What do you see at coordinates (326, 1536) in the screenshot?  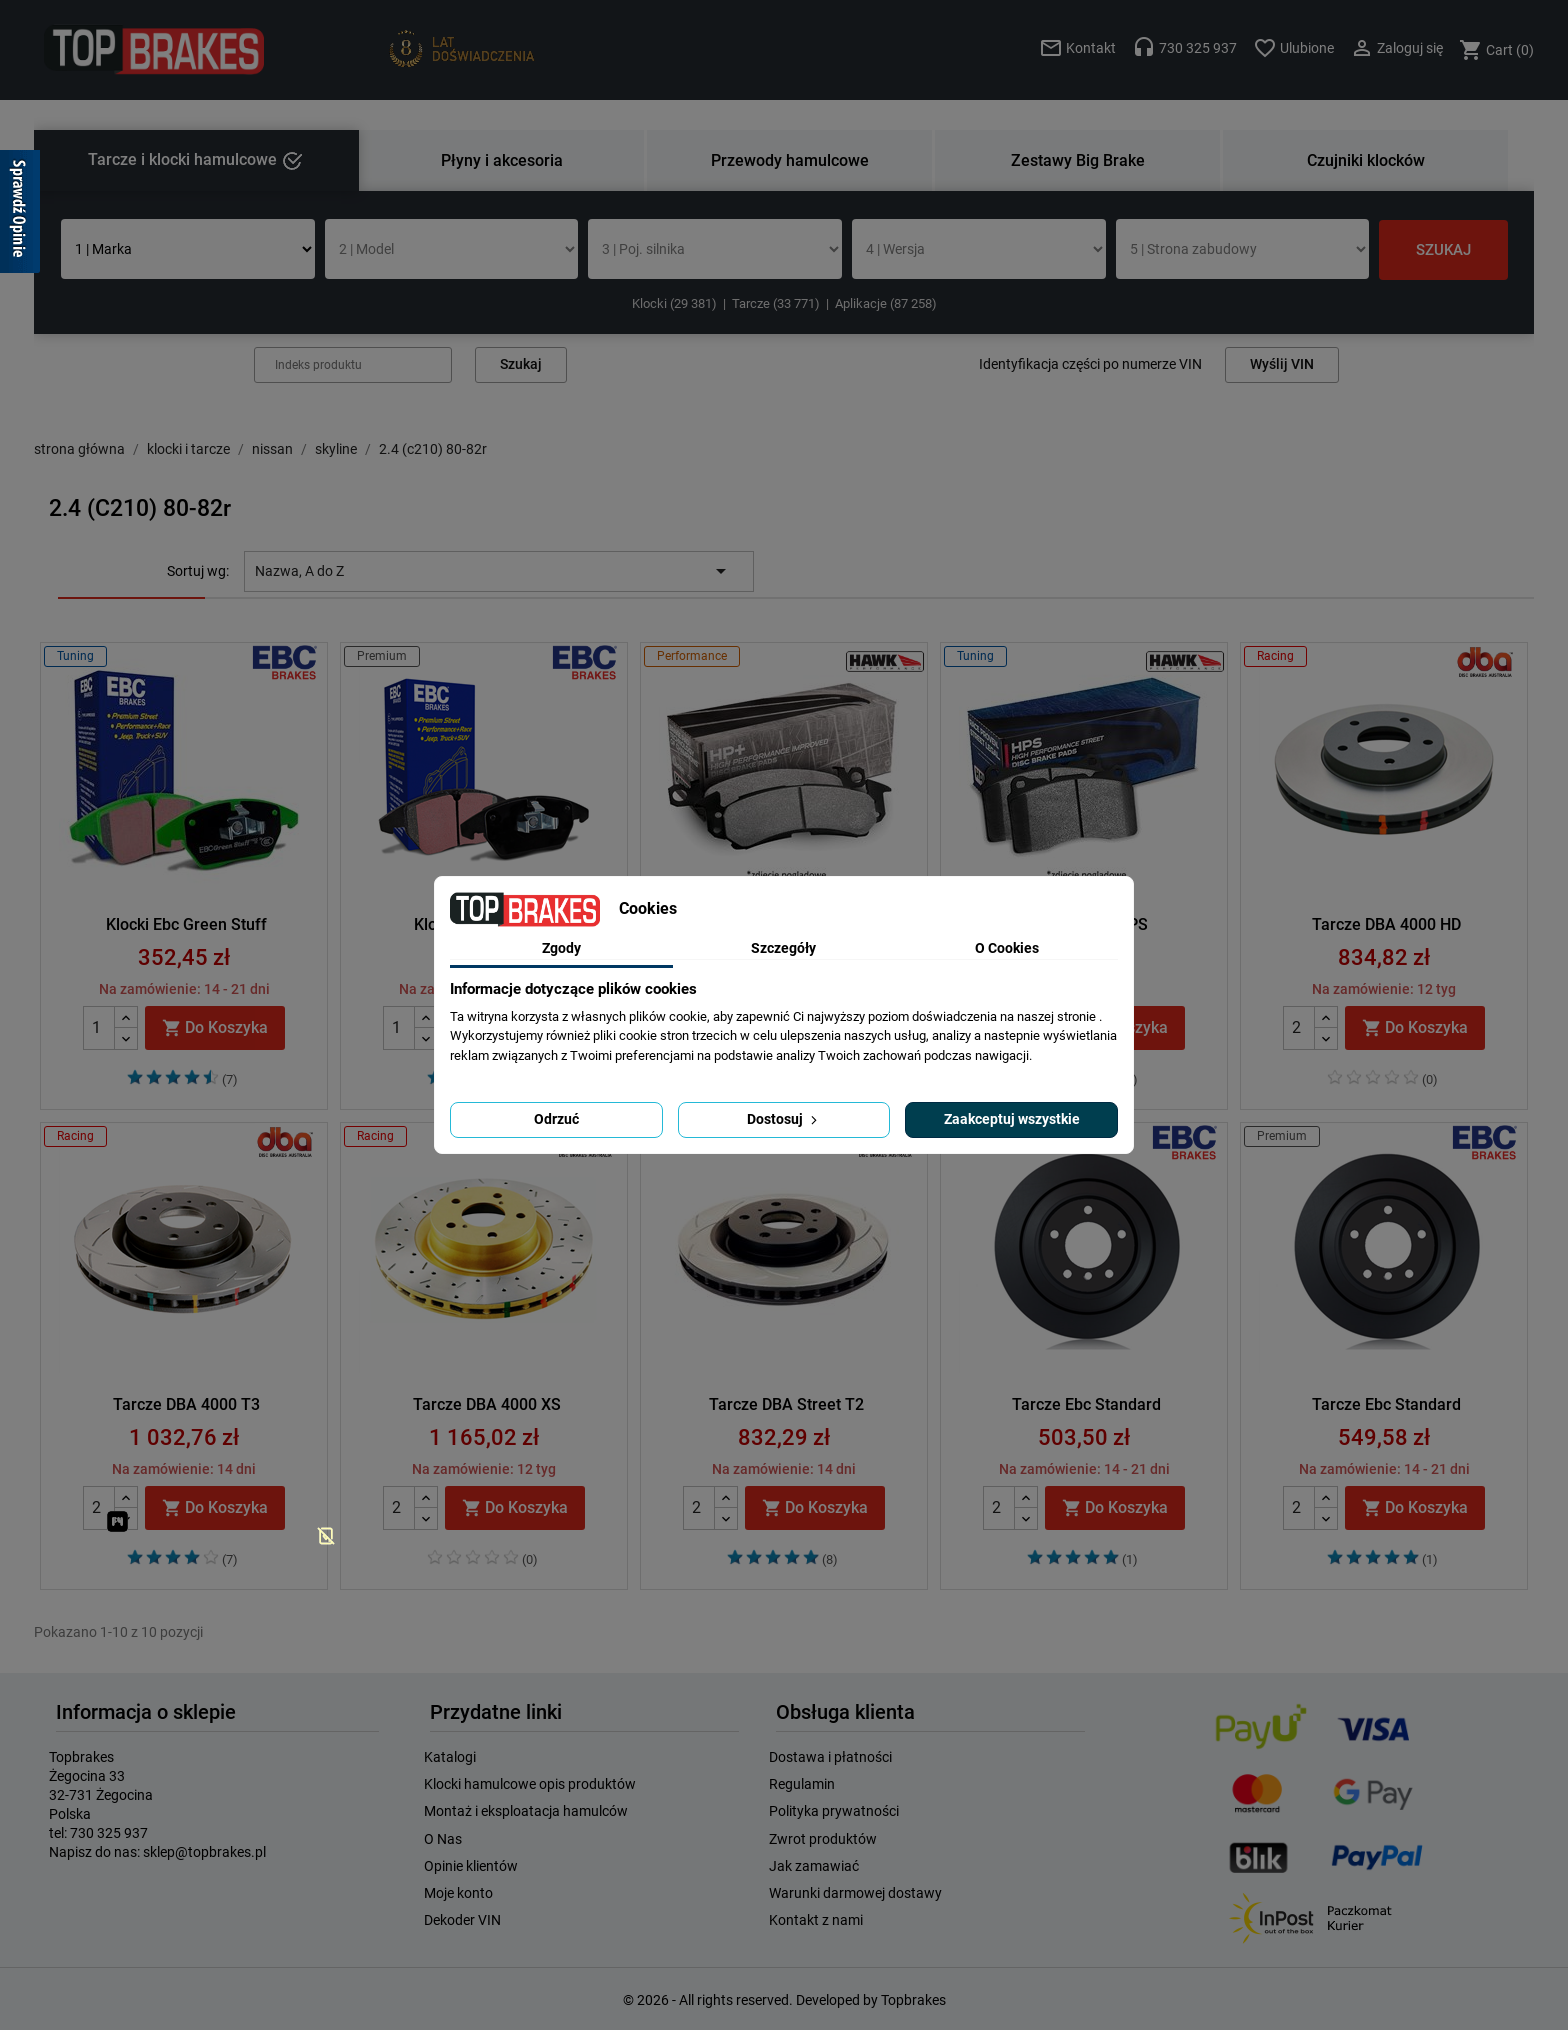 I see `playing cards disabled or unavailable` at bounding box center [326, 1536].